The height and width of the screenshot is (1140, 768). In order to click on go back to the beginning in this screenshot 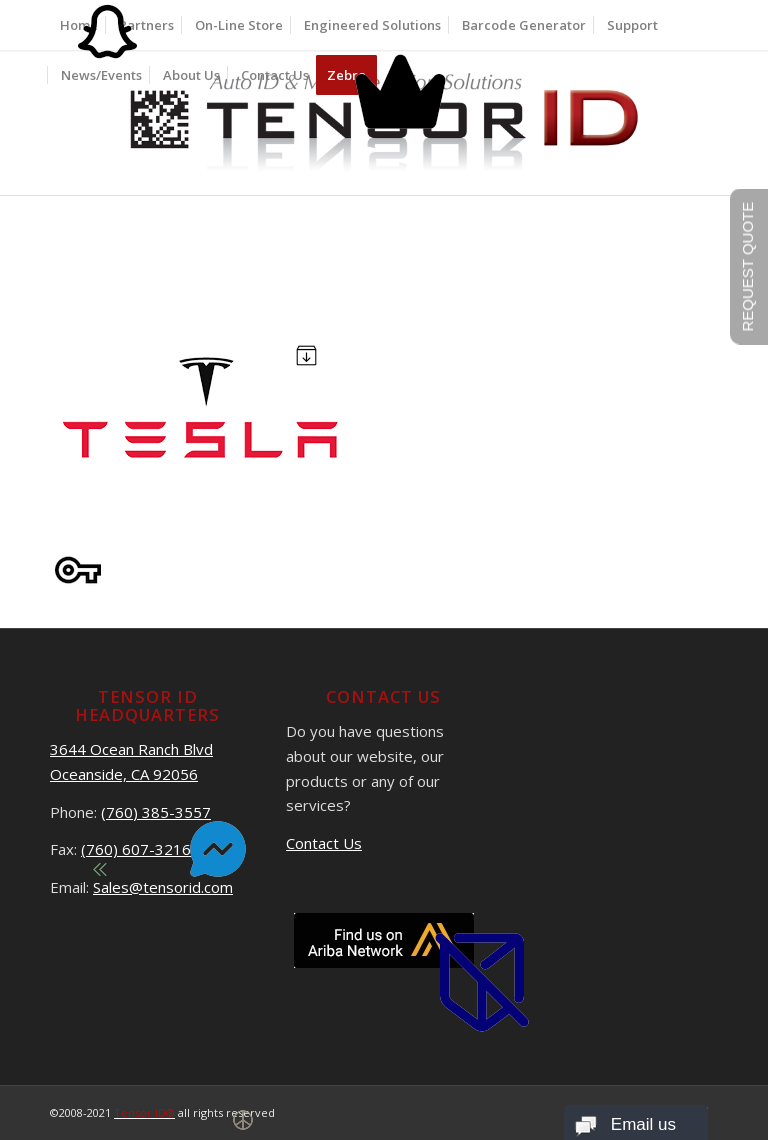, I will do `click(100, 869)`.